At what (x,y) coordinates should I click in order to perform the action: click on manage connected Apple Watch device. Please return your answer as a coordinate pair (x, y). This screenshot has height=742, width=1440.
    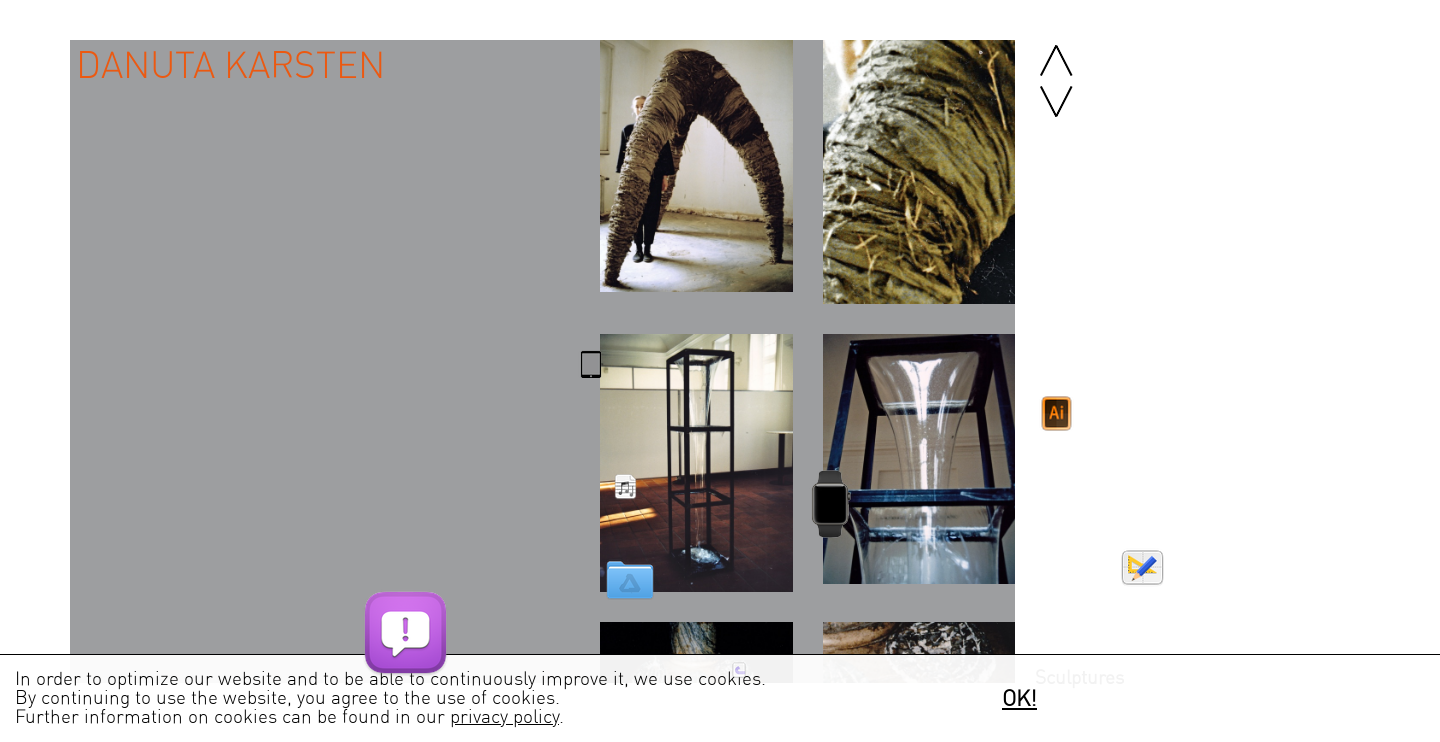
    Looking at the image, I should click on (830, 504).